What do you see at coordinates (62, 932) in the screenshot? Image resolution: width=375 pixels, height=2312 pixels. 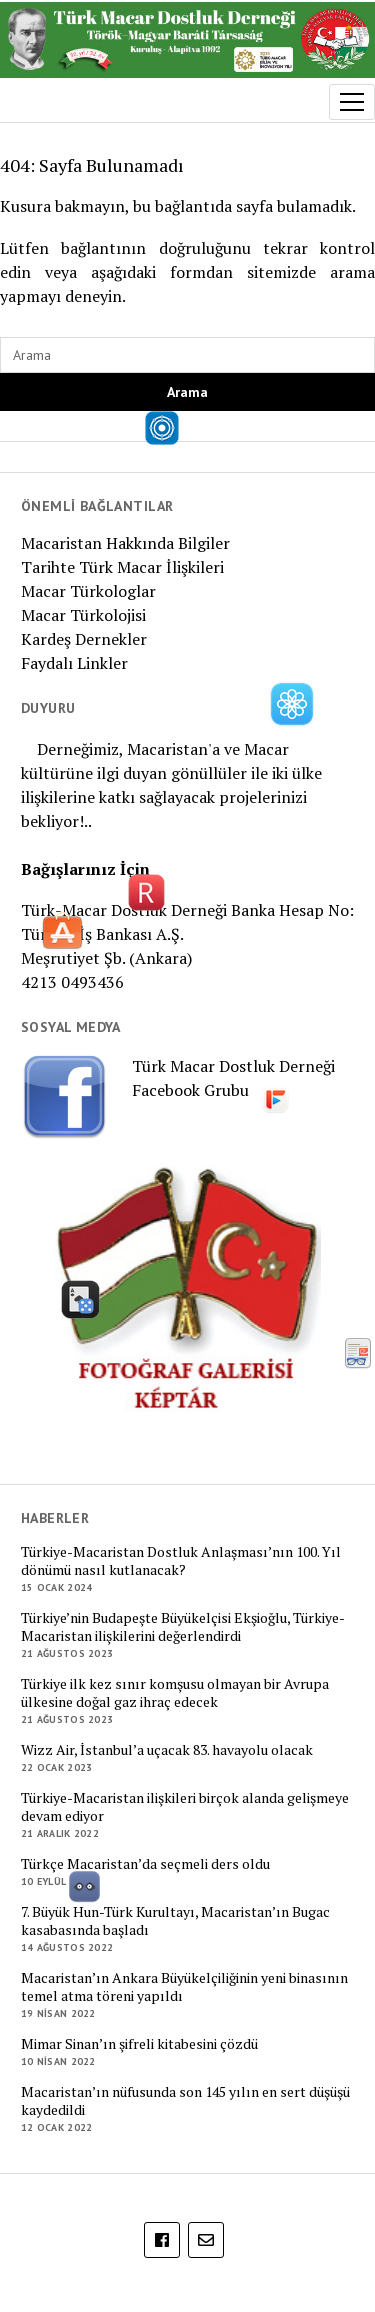 I see `open the Ubuntu Software Center` at bounding box center [62, 932].